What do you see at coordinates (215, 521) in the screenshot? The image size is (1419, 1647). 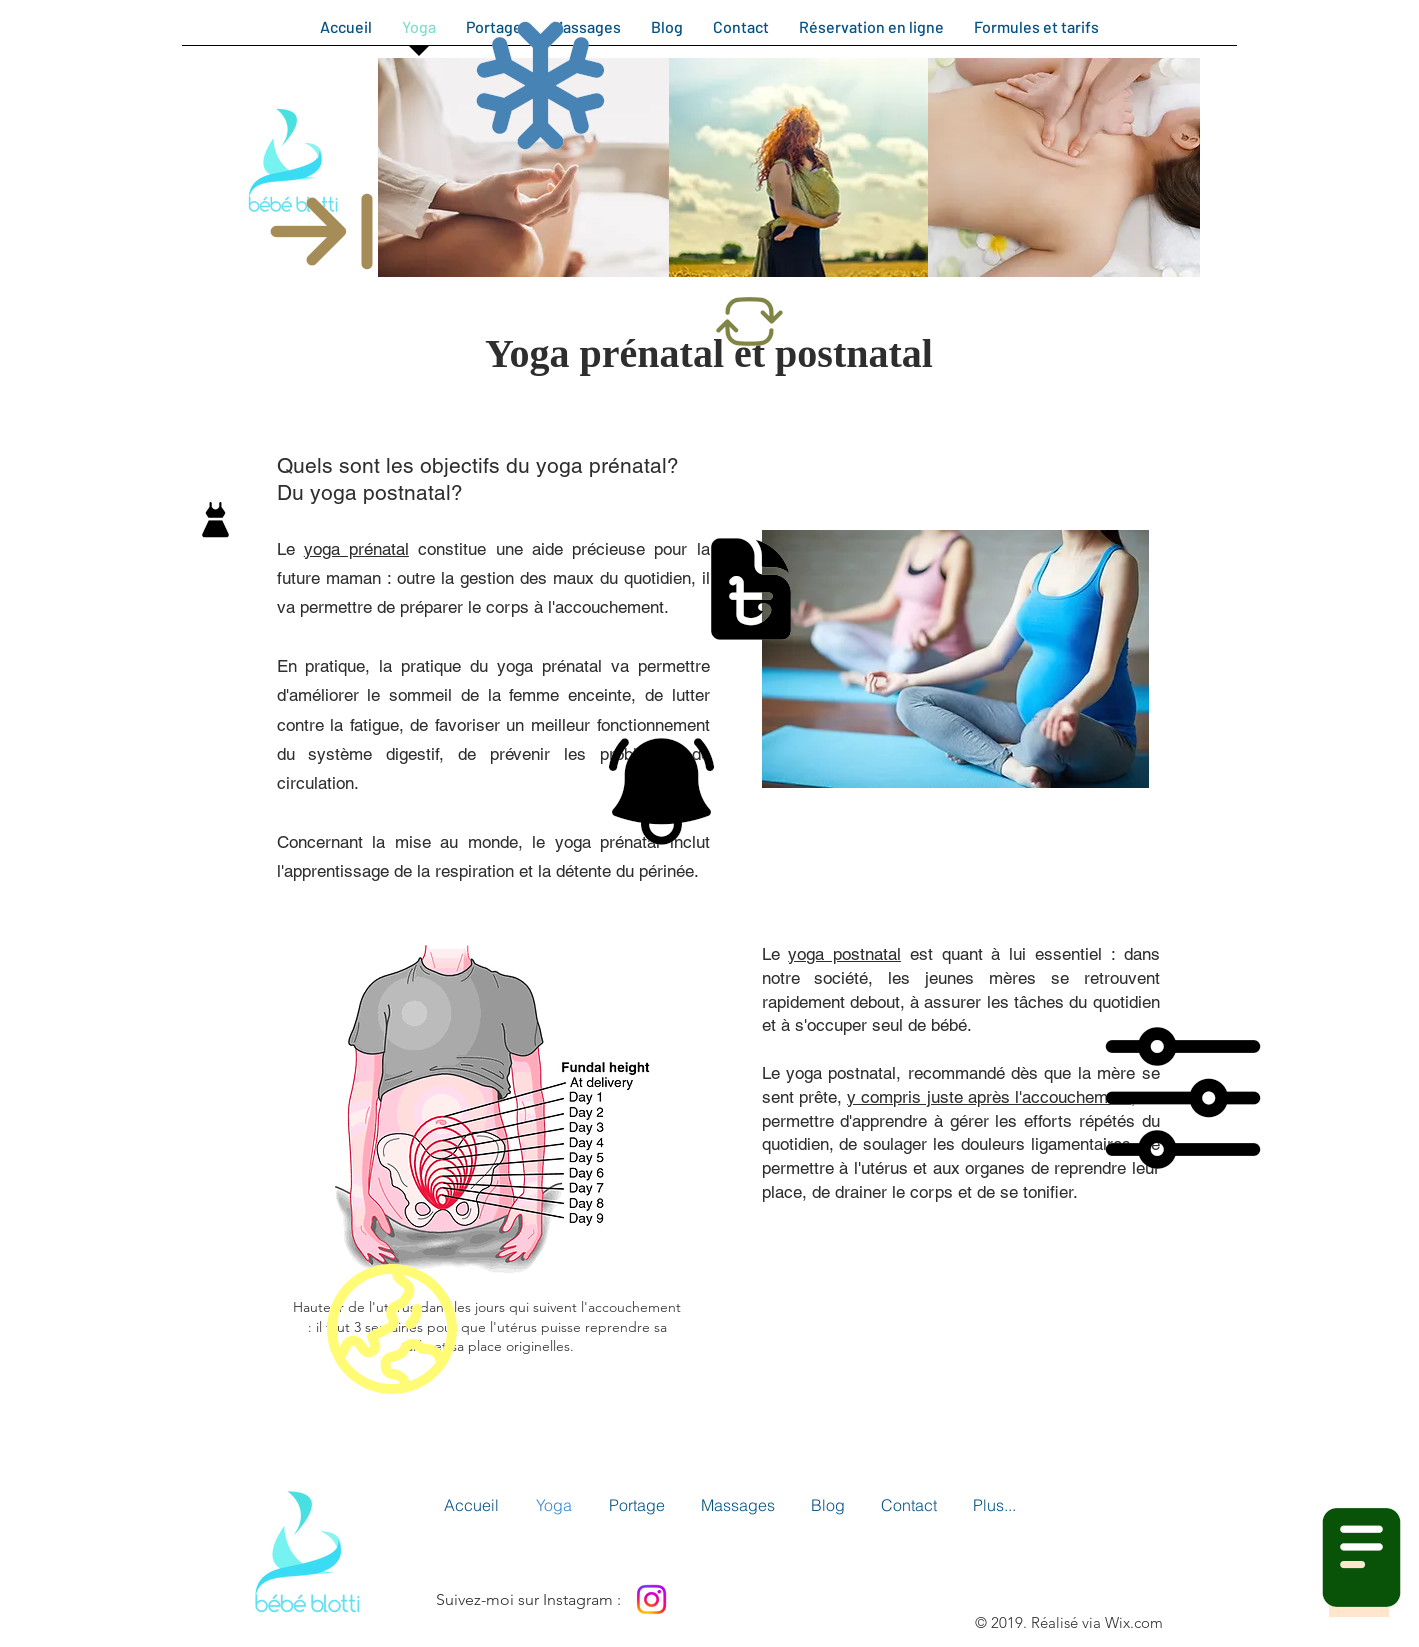 I see `browse women's clothing or dresses` at bounding box center [215, 521].